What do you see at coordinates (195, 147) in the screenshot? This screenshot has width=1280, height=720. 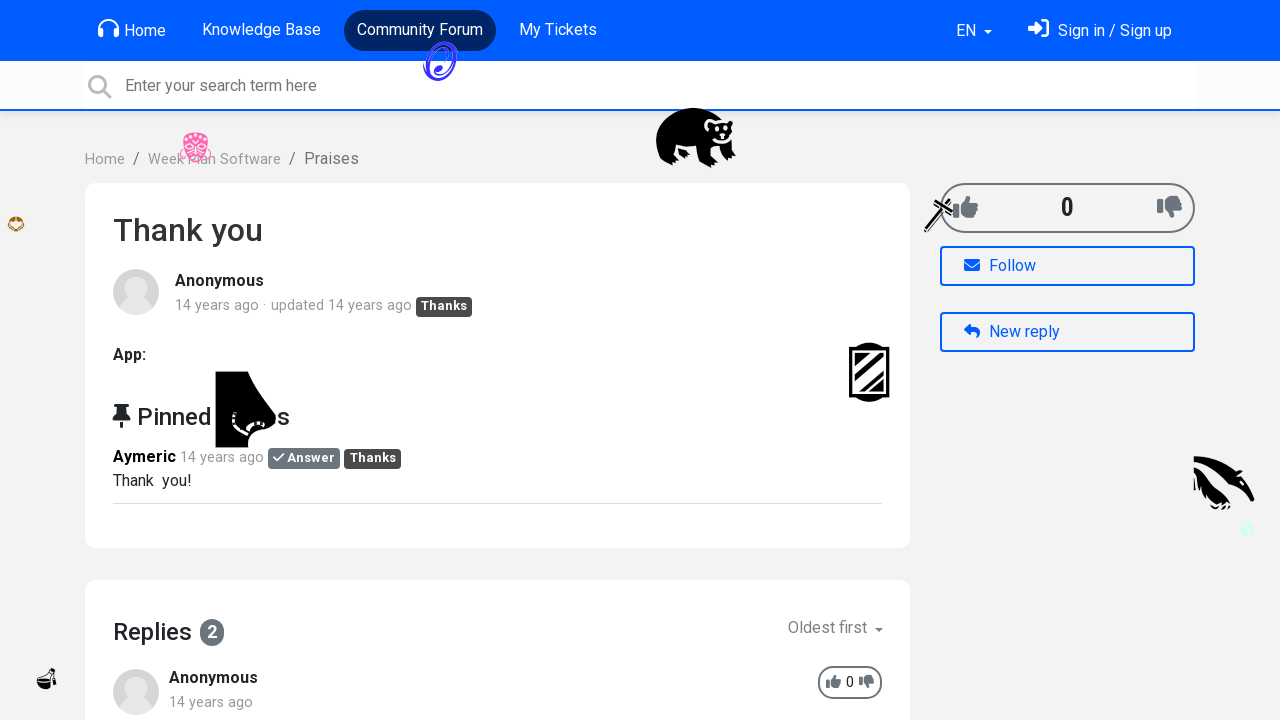 I see `access tribal or cultural game content` at bounding box center [195, 147].